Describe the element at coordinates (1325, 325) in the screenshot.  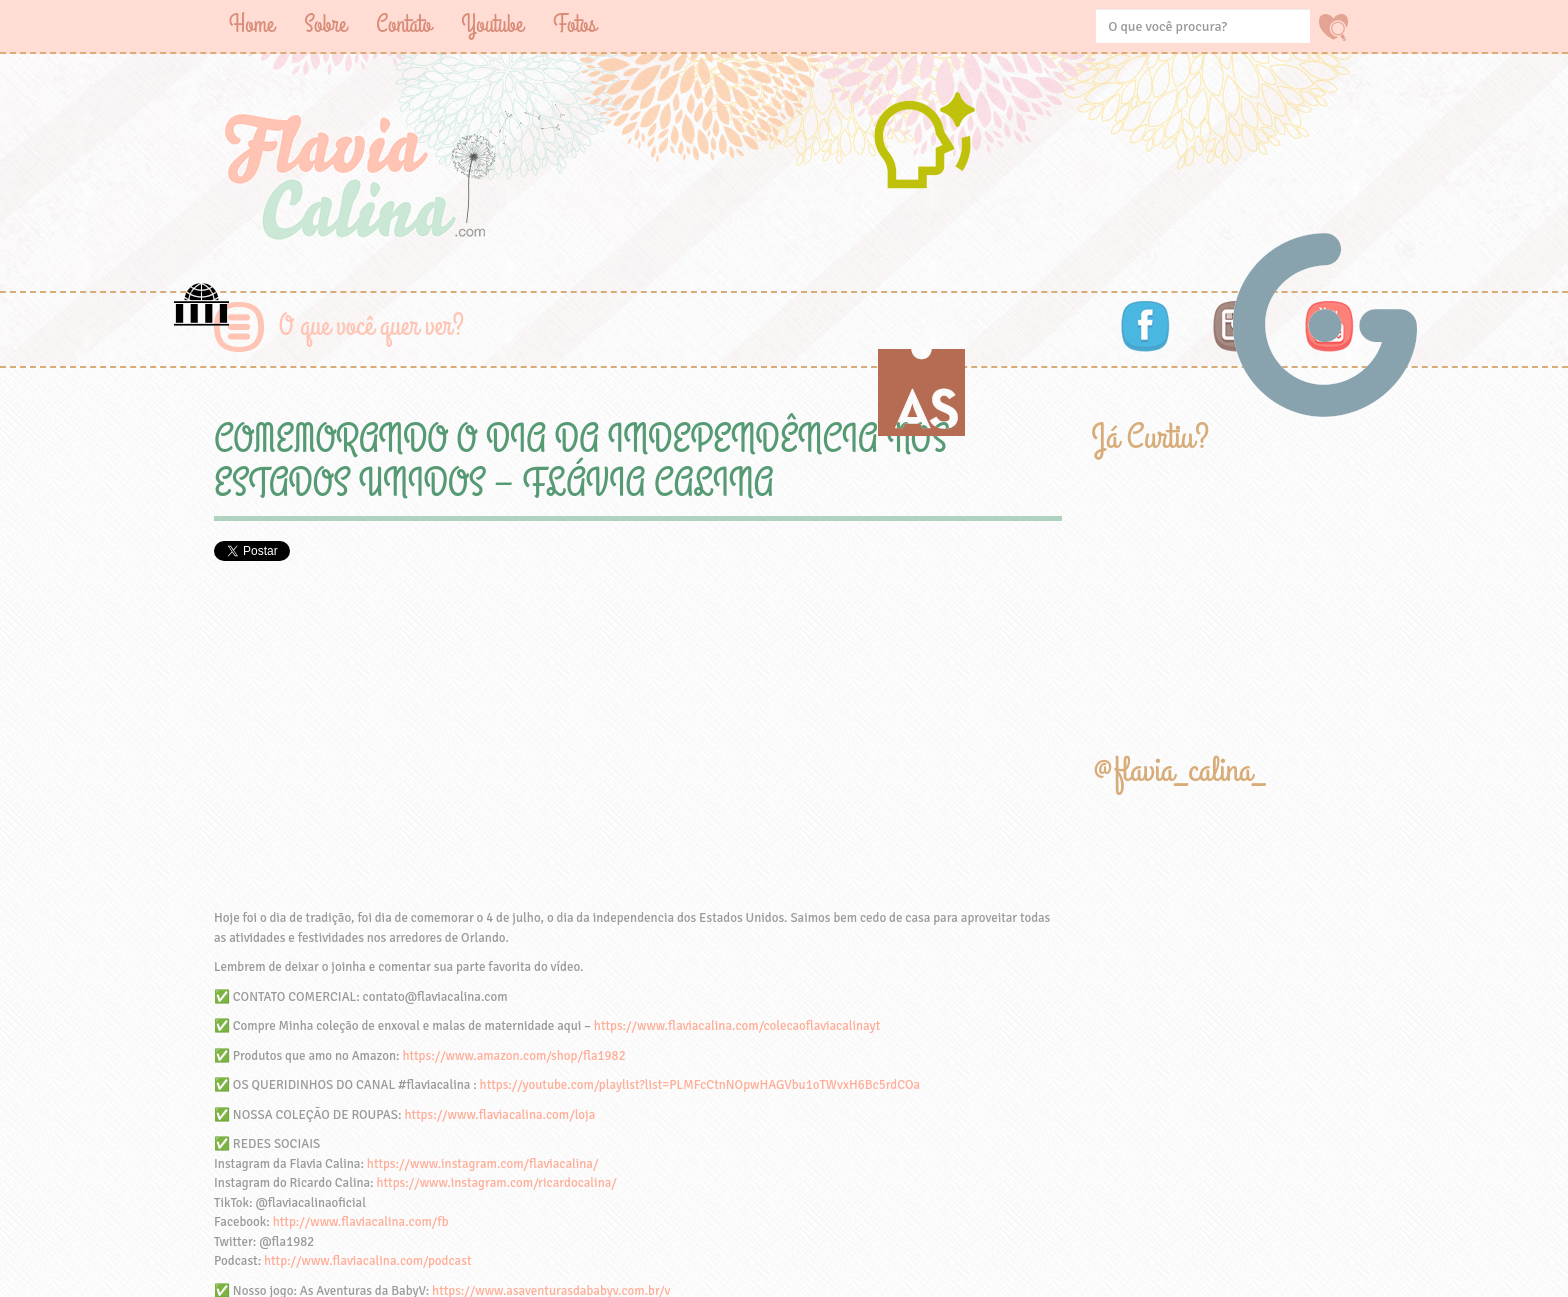
I see `gridsome framework logo` at that location.